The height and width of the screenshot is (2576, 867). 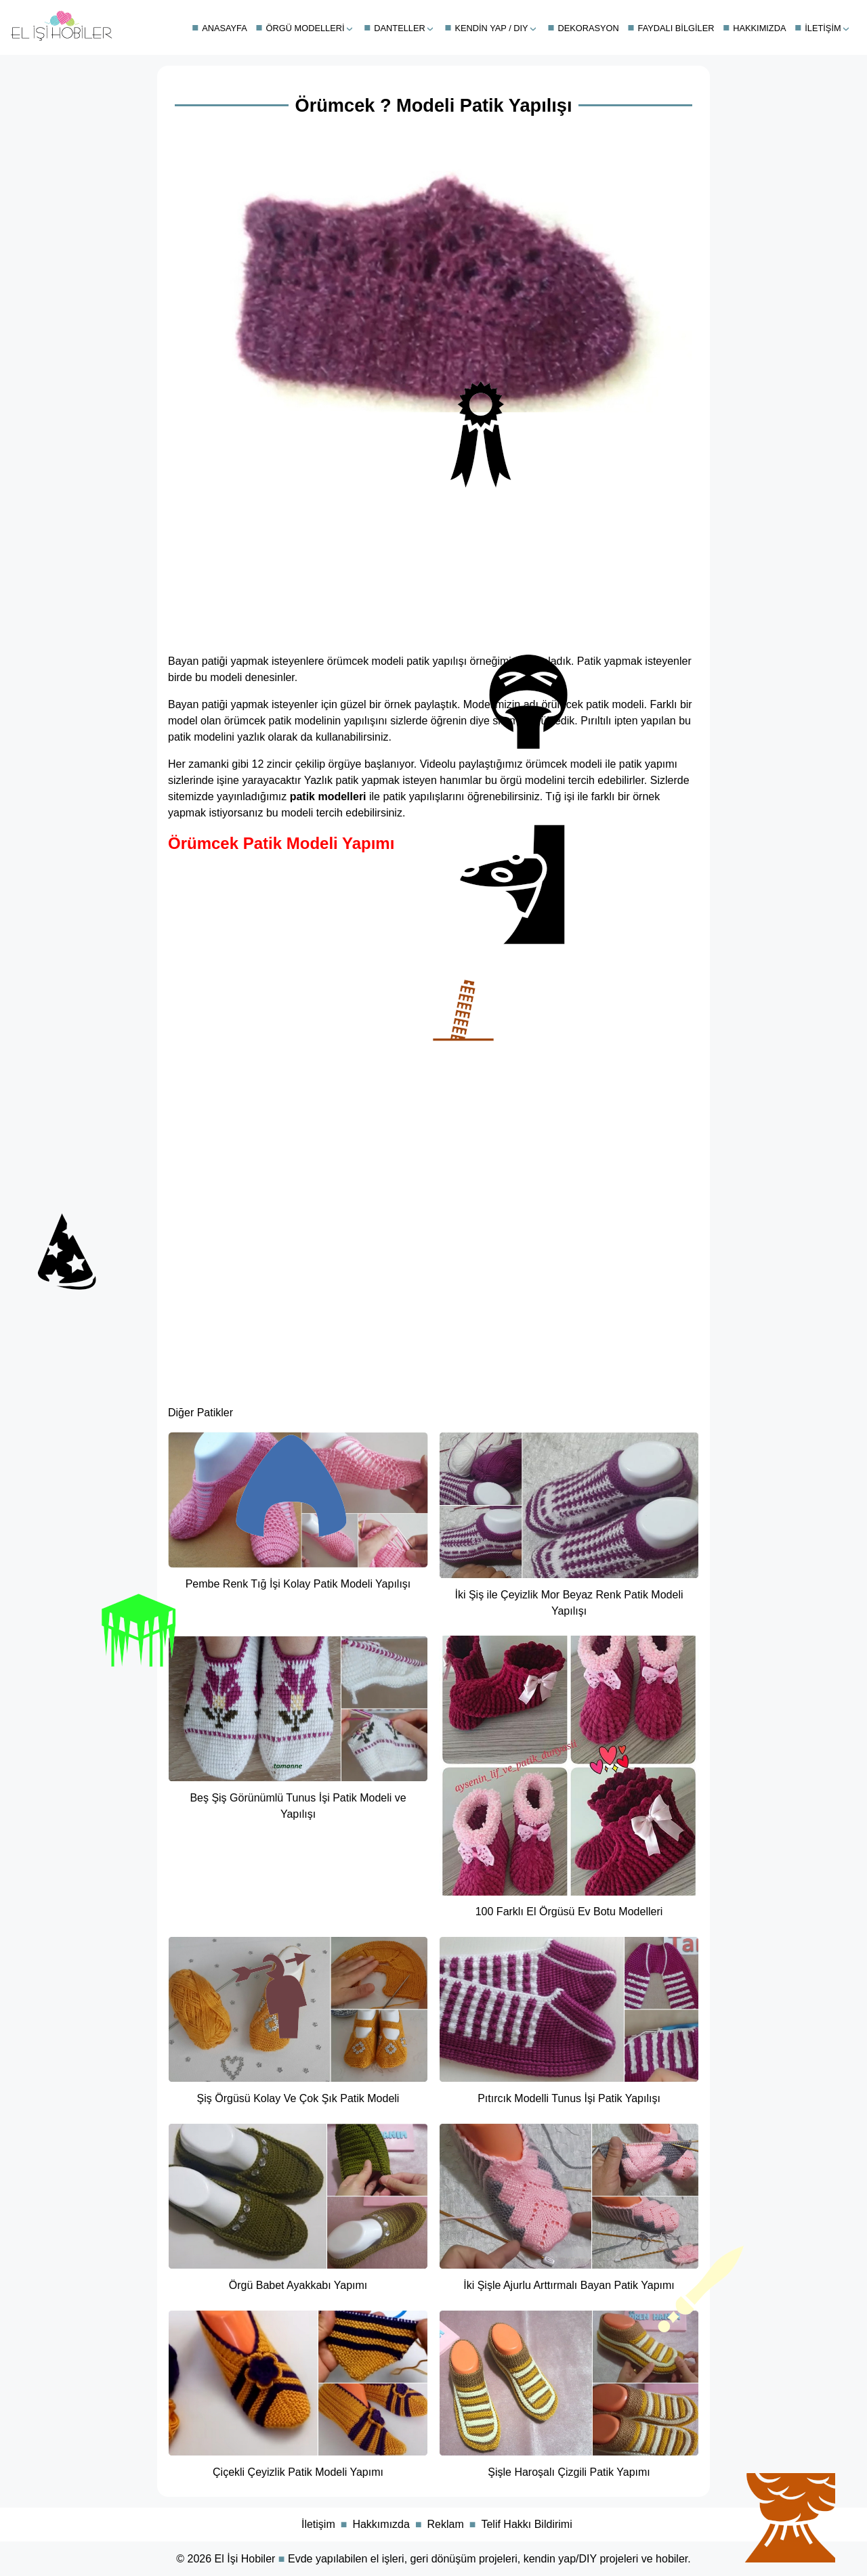 What do you see at coordinates (790, 2518) in the screenshot?
I see `indicates volcanic activity or geological hazard` at bounding box center [790, 2518].